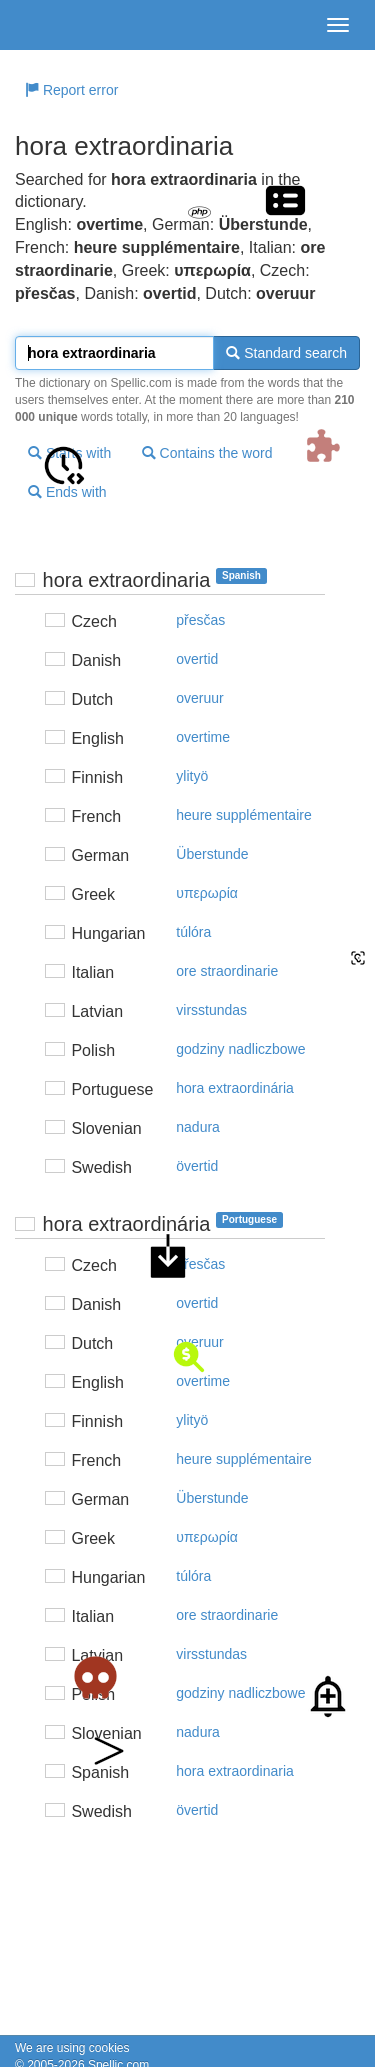  I want to click on navigate to the next item or page, so click(107, 1751).